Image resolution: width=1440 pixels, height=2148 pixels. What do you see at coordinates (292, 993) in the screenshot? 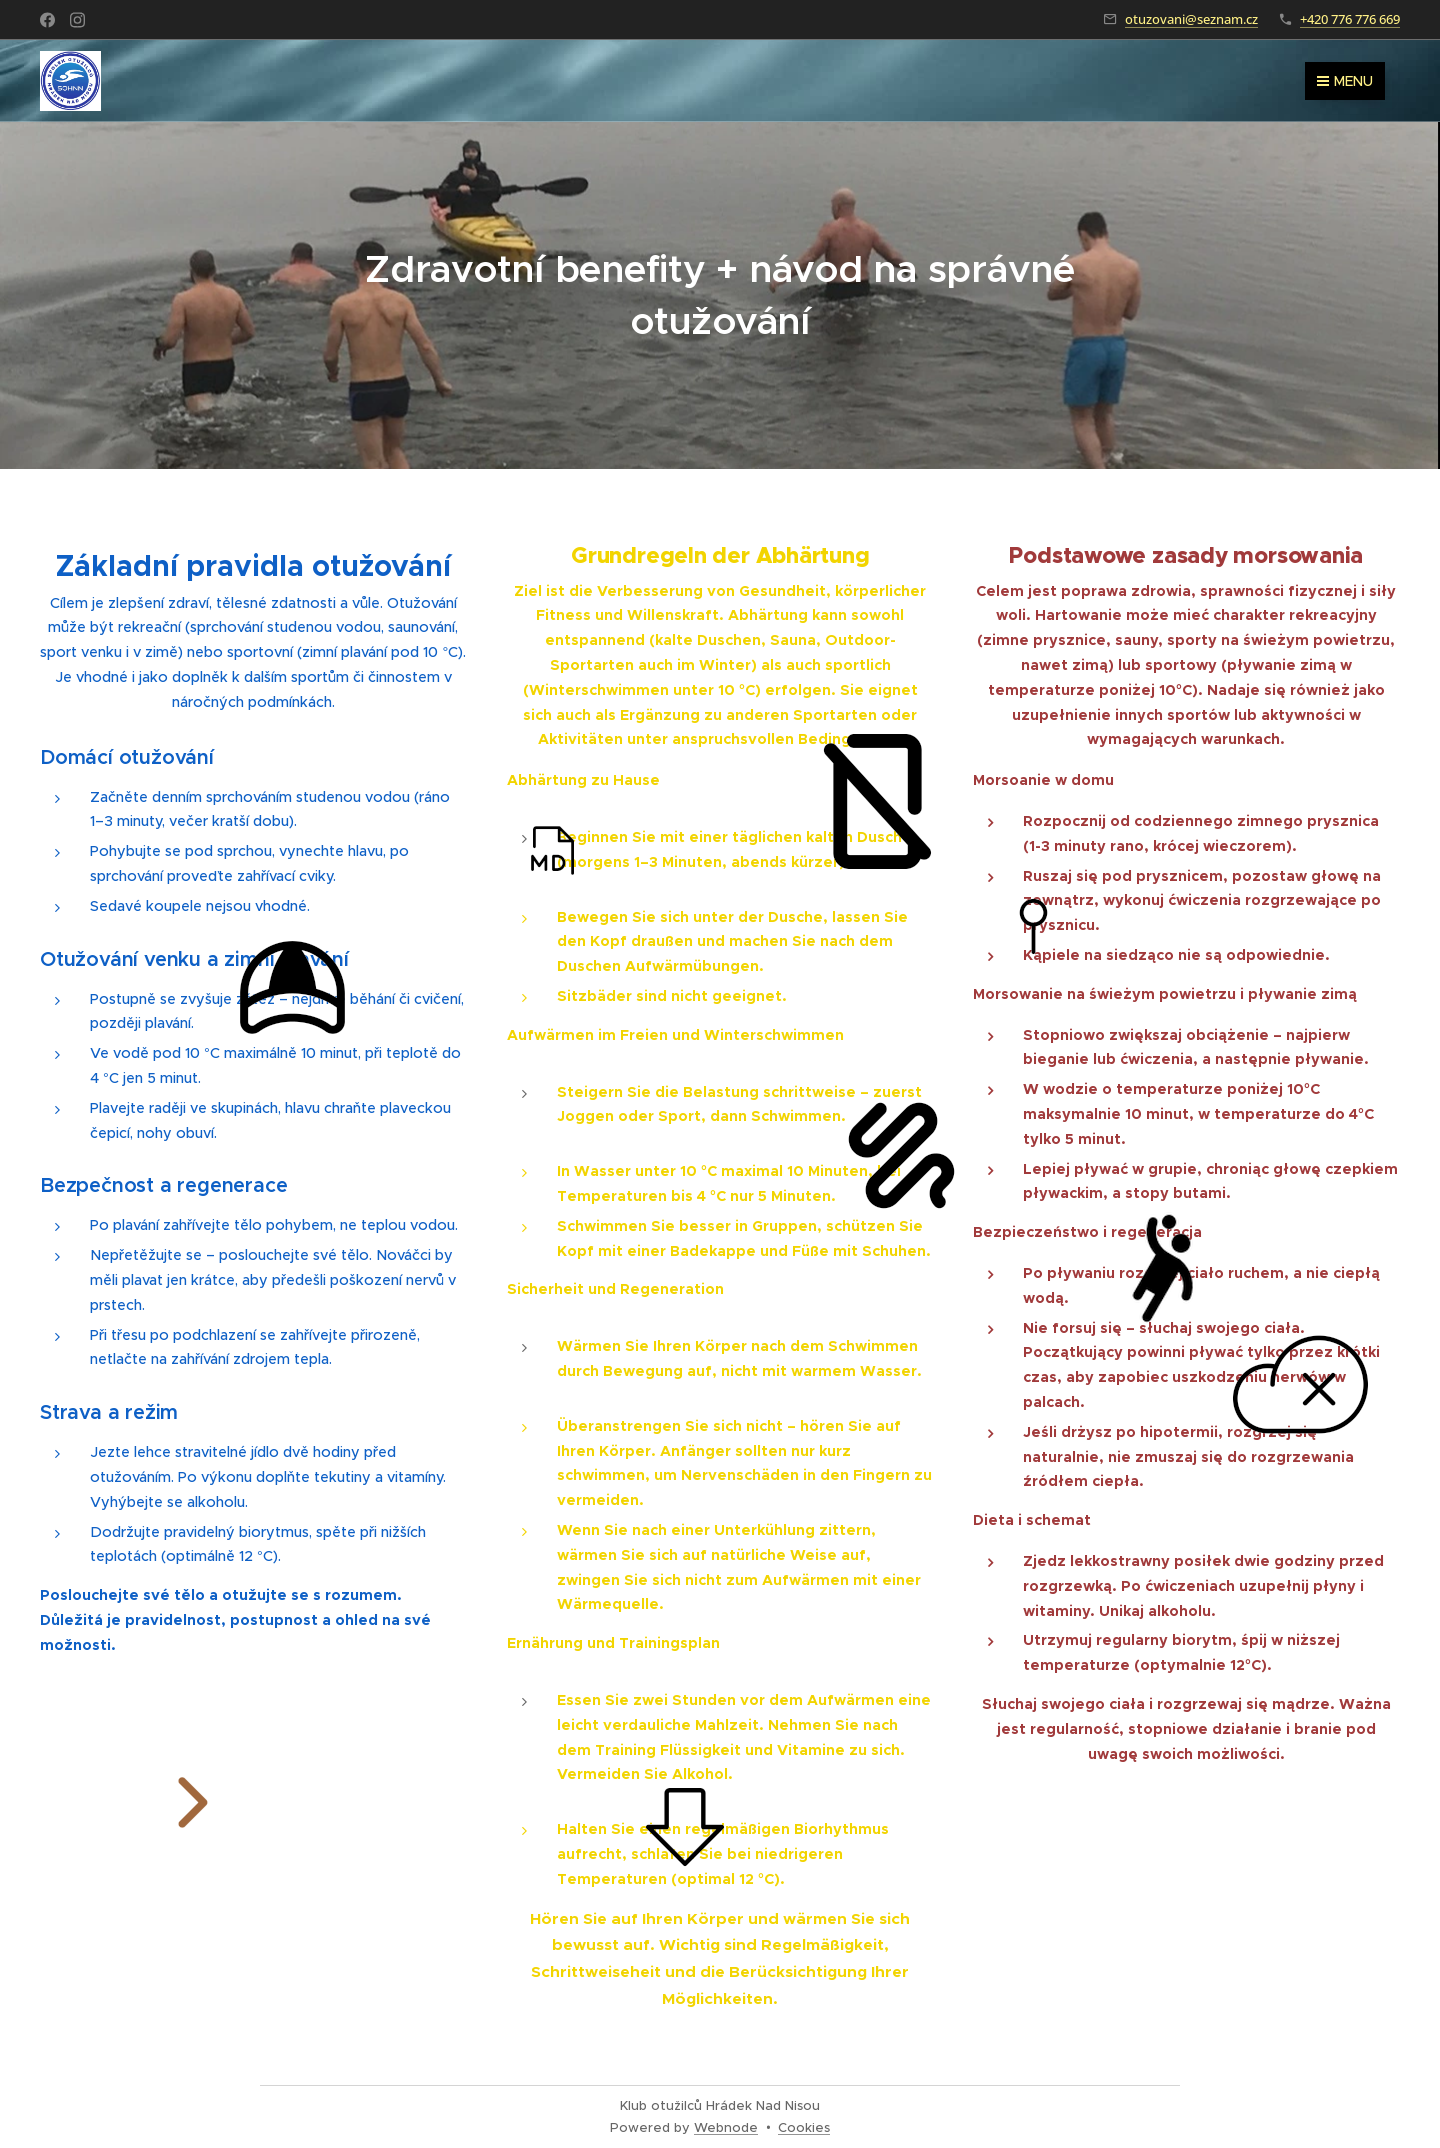
I see `select headwear or cap accessory` at bounding box center [292, 993].